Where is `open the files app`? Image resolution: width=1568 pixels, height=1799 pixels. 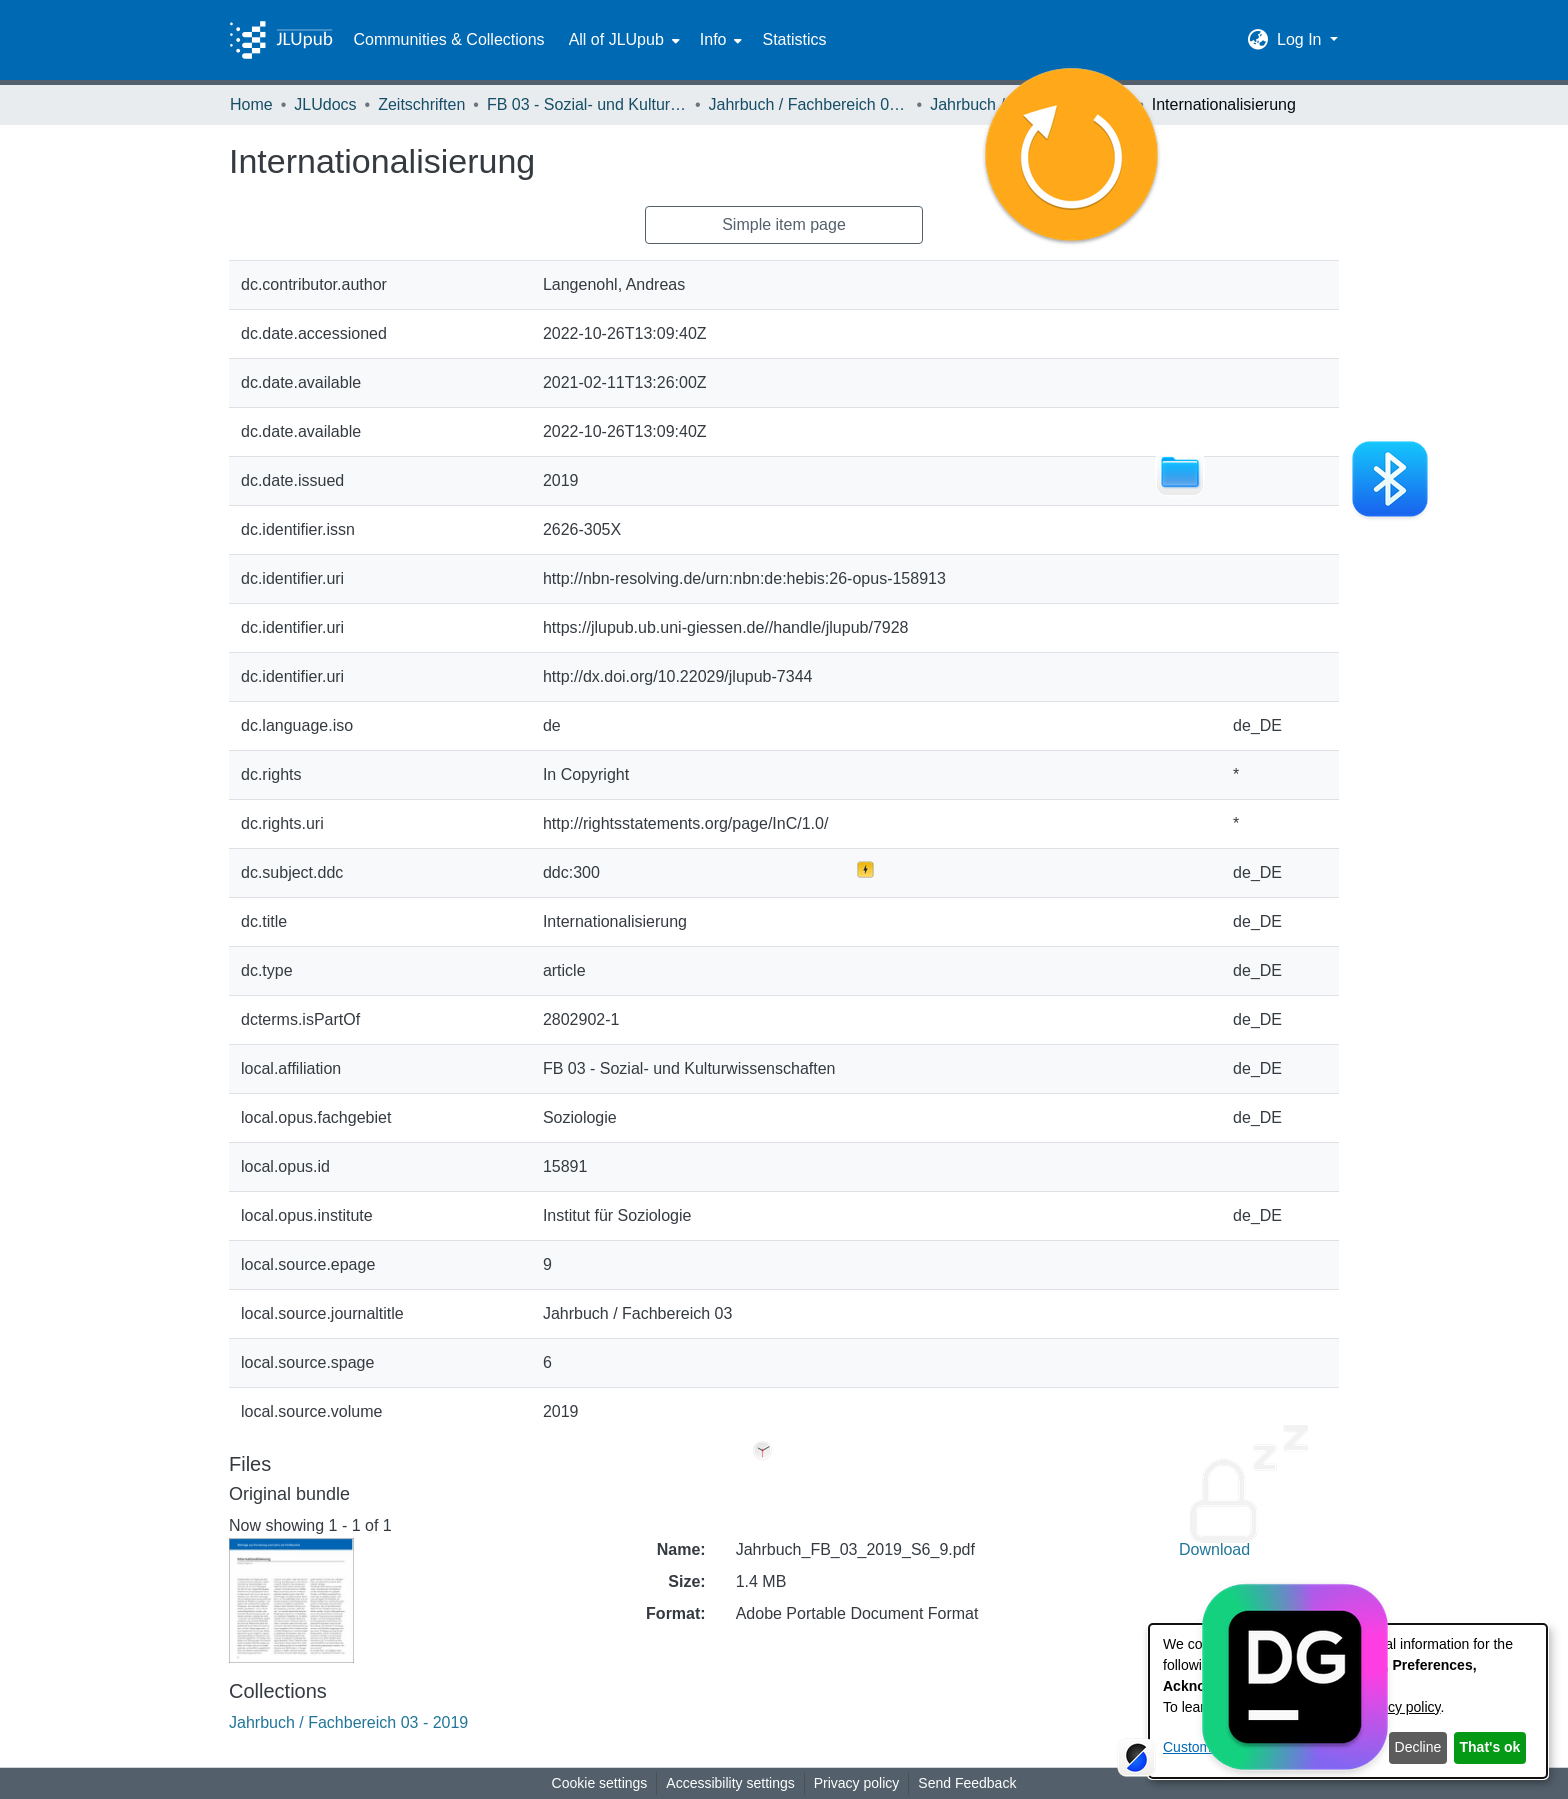
open the files app is located at coordinates (1180, 472).